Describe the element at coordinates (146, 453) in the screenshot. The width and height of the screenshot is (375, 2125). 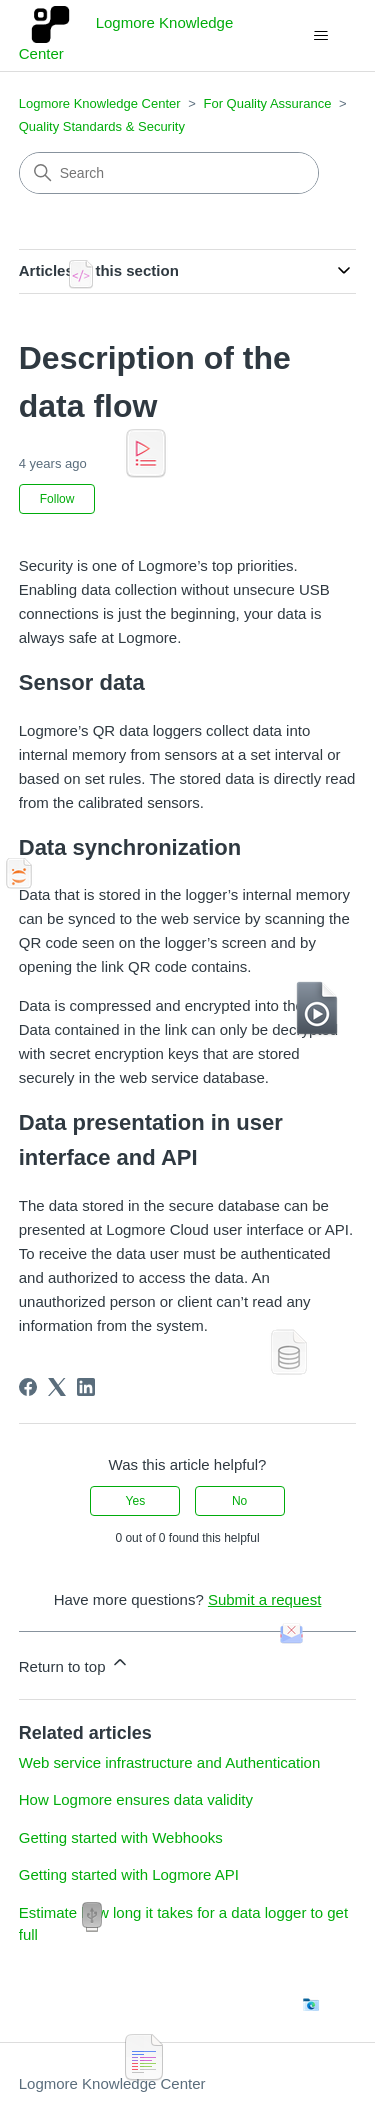
I see `an mp3 playlist file` at that location.